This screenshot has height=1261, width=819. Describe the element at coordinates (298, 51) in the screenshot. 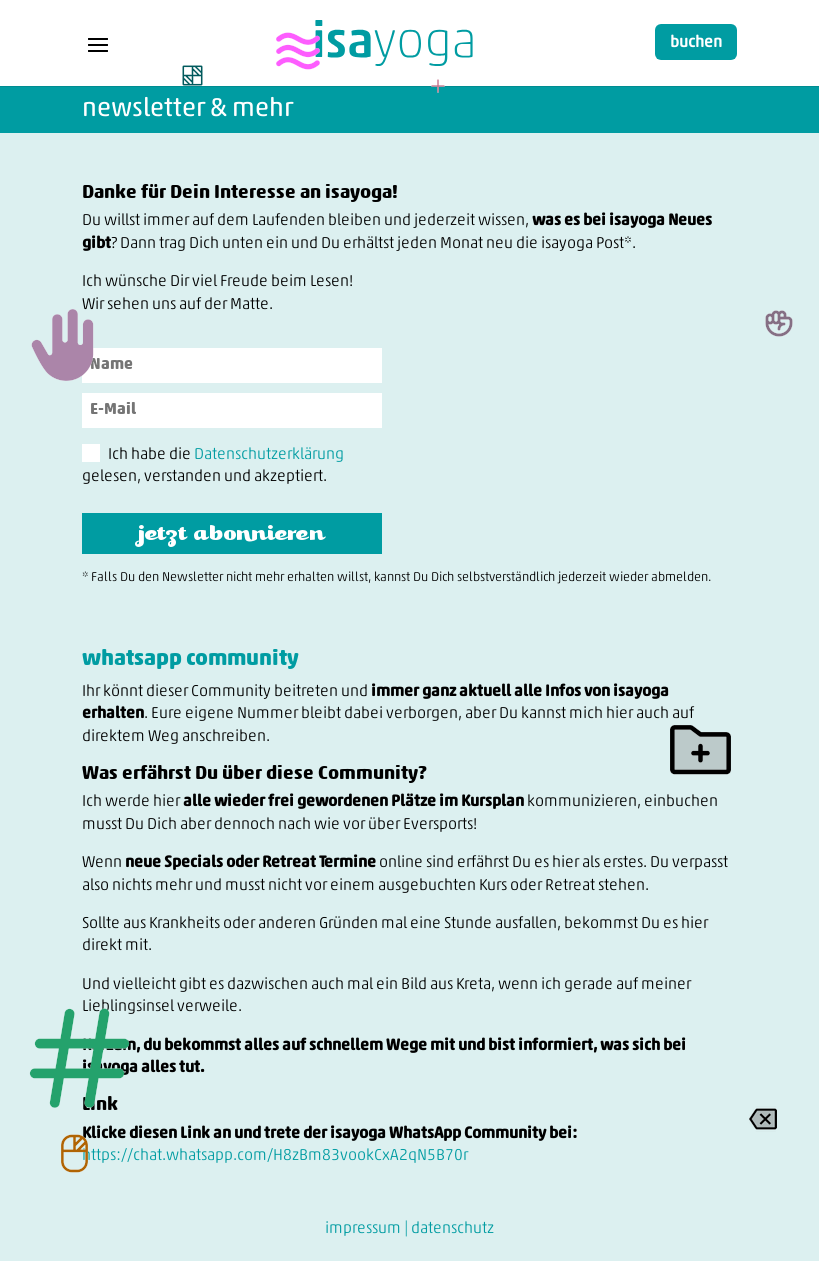

I see `indicates water or aquatic features` at that location.